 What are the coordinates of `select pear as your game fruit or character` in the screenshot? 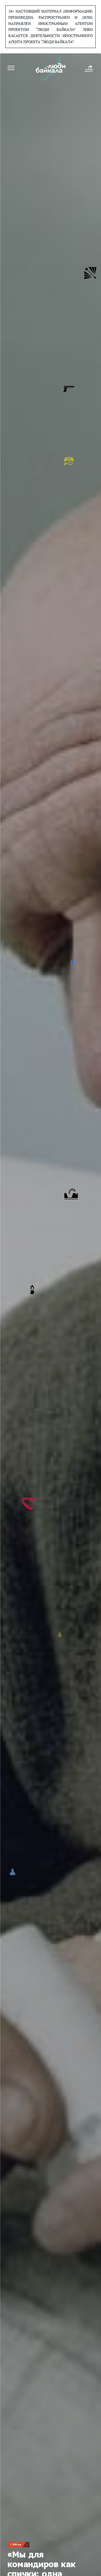 It's located at (60, 1635).